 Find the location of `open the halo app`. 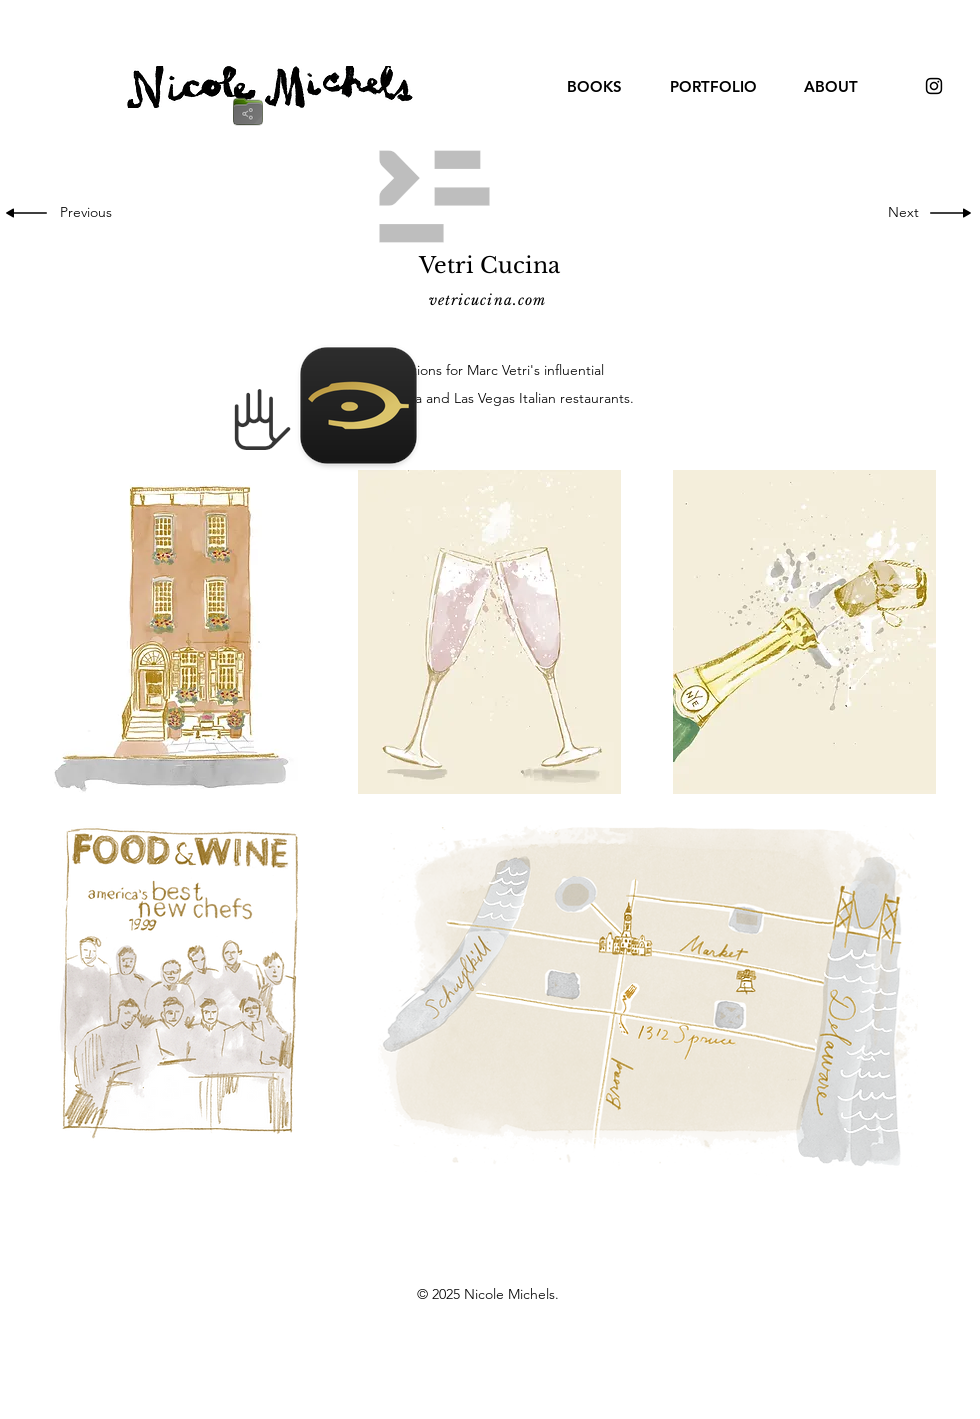

open the halo app is located at coordinates (358, 405).